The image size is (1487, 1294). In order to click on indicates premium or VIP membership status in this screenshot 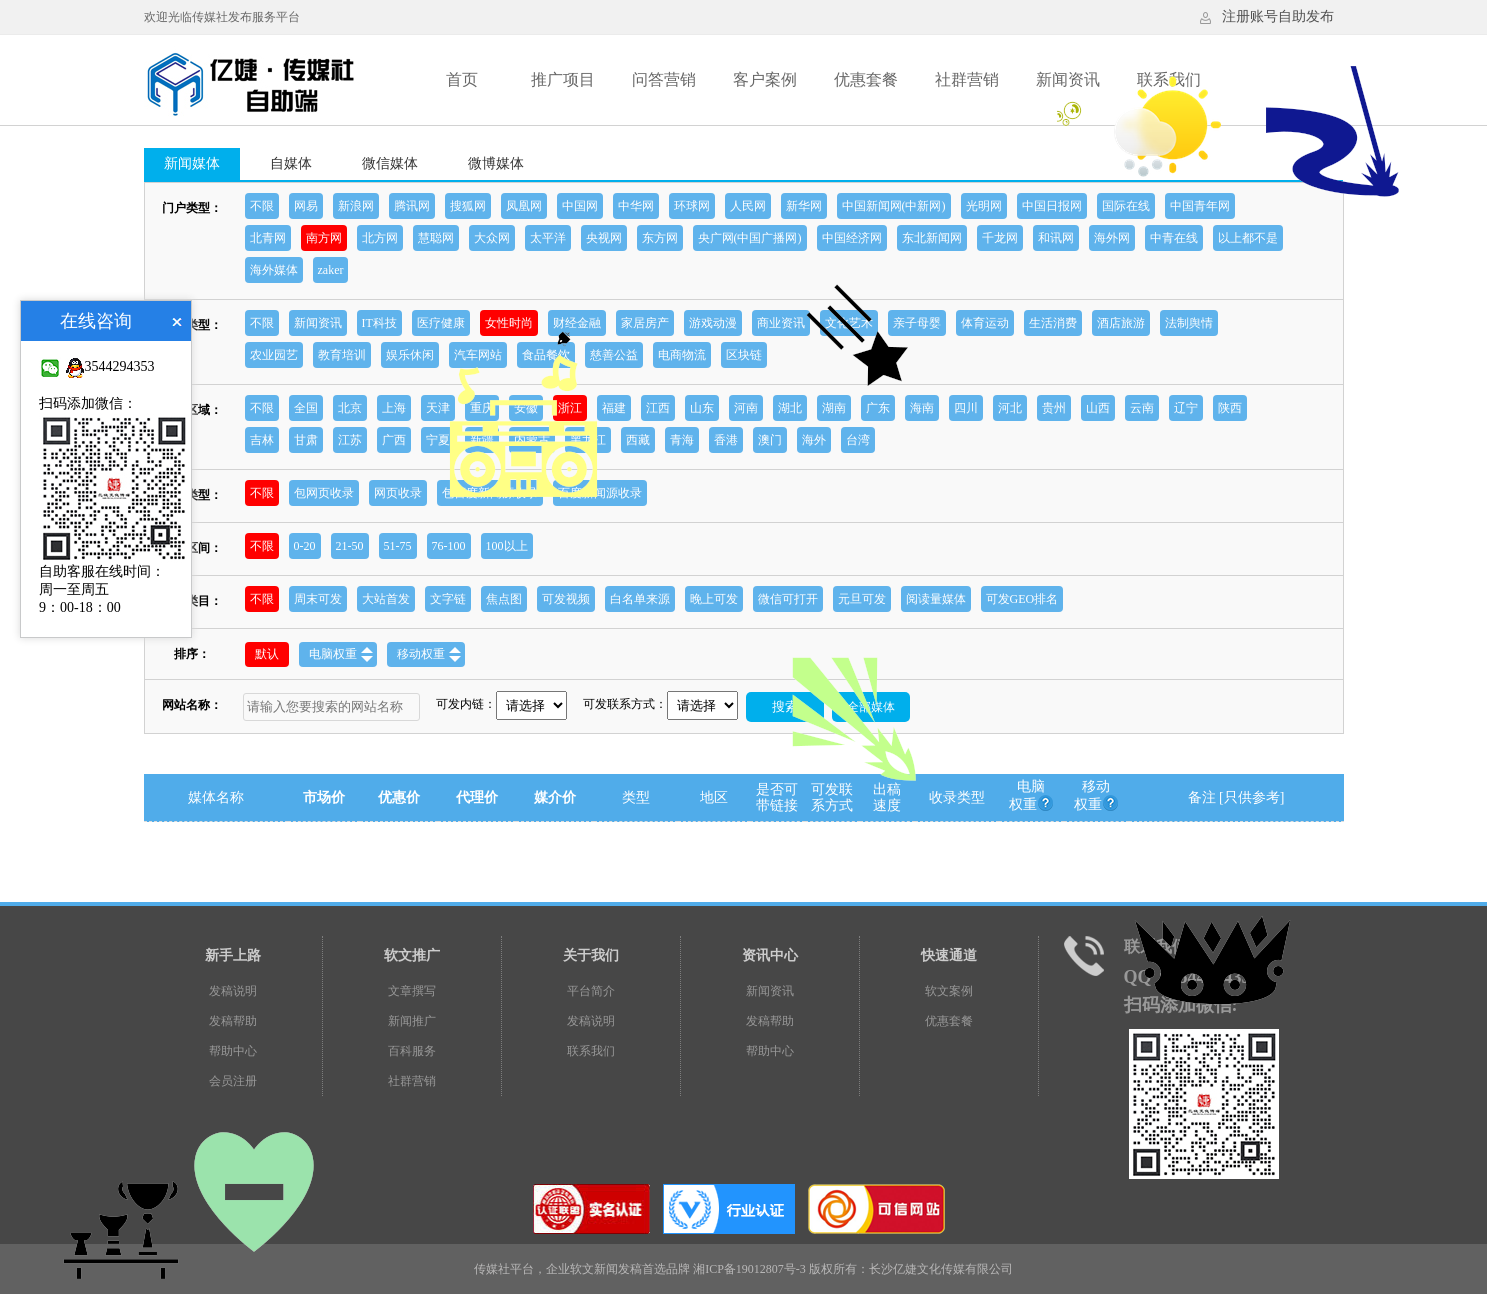, I will do `click(1212, 960)`.